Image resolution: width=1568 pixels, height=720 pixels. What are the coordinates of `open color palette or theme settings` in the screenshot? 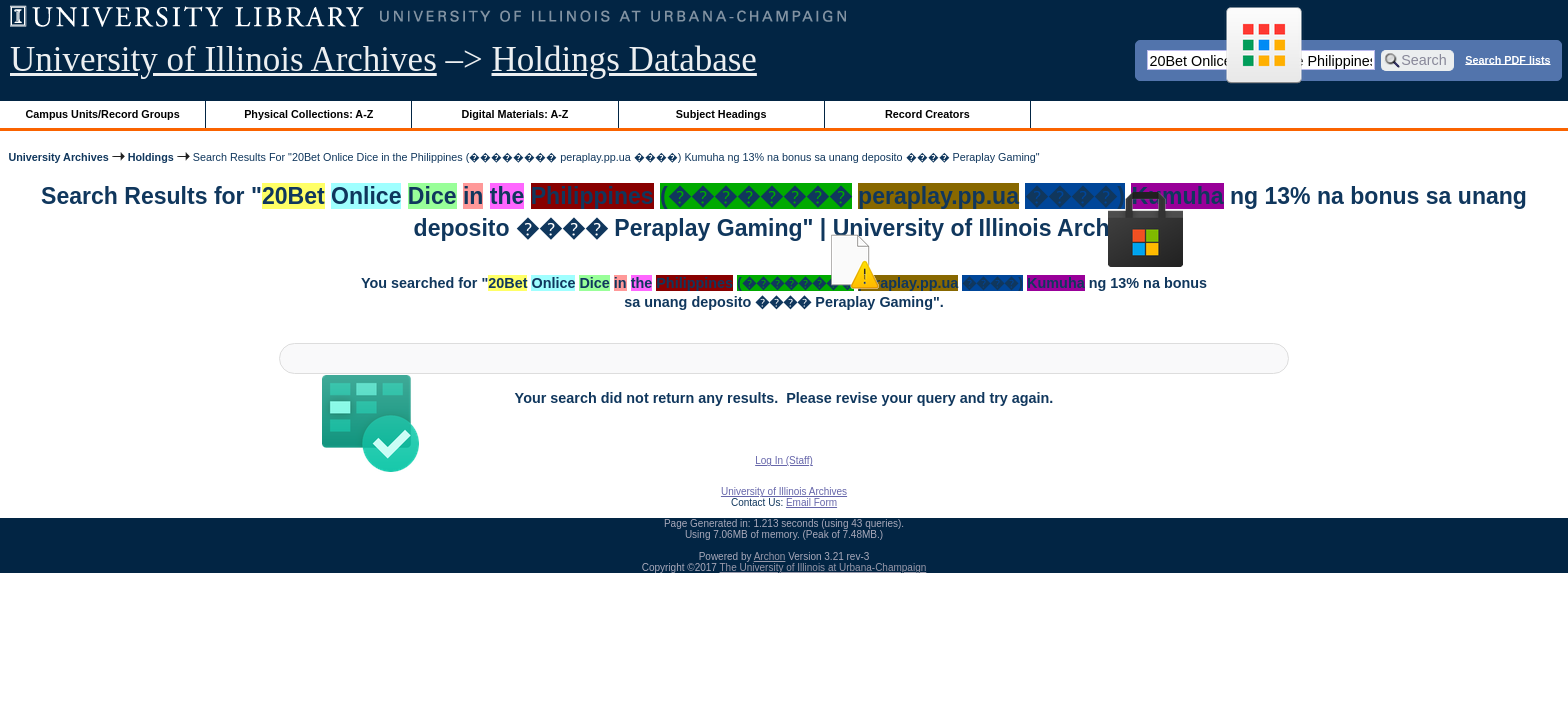 It's located at (1264, 45).